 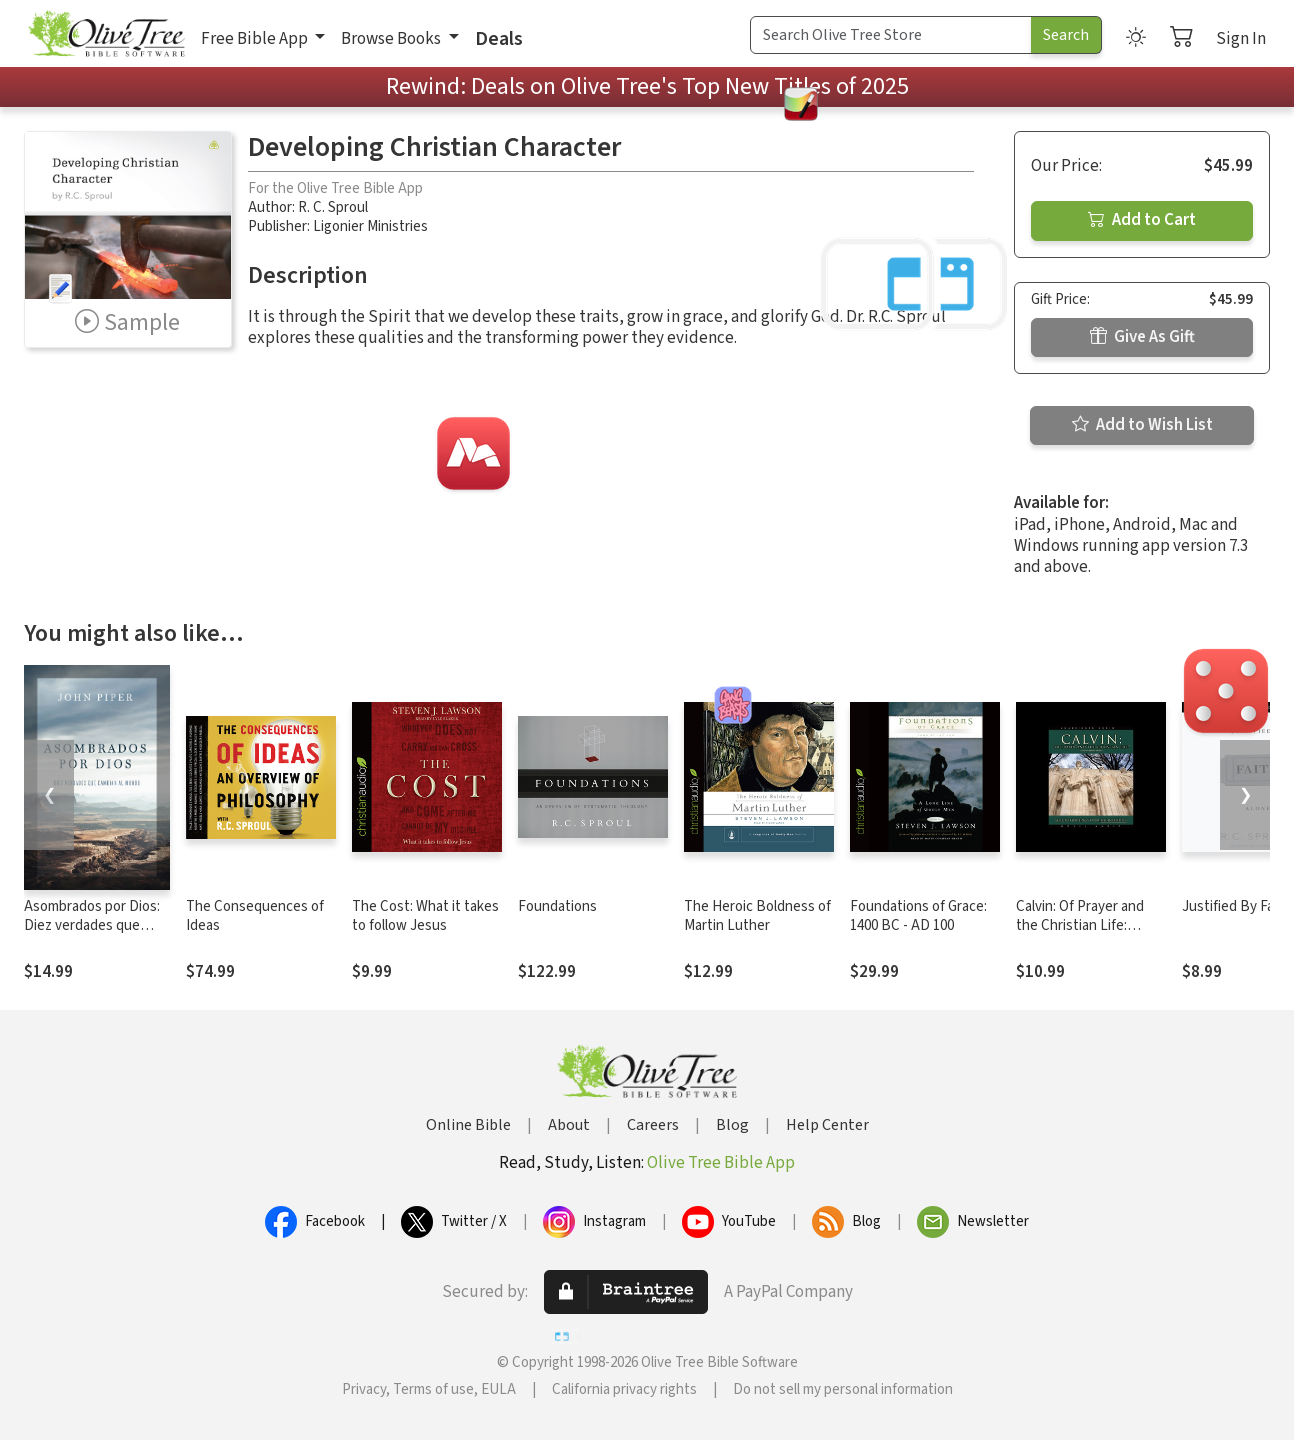 What do you see at coordinates (801, 104) in the screenshot?
I see `open winetricks application` at bounding box center [801, 104].